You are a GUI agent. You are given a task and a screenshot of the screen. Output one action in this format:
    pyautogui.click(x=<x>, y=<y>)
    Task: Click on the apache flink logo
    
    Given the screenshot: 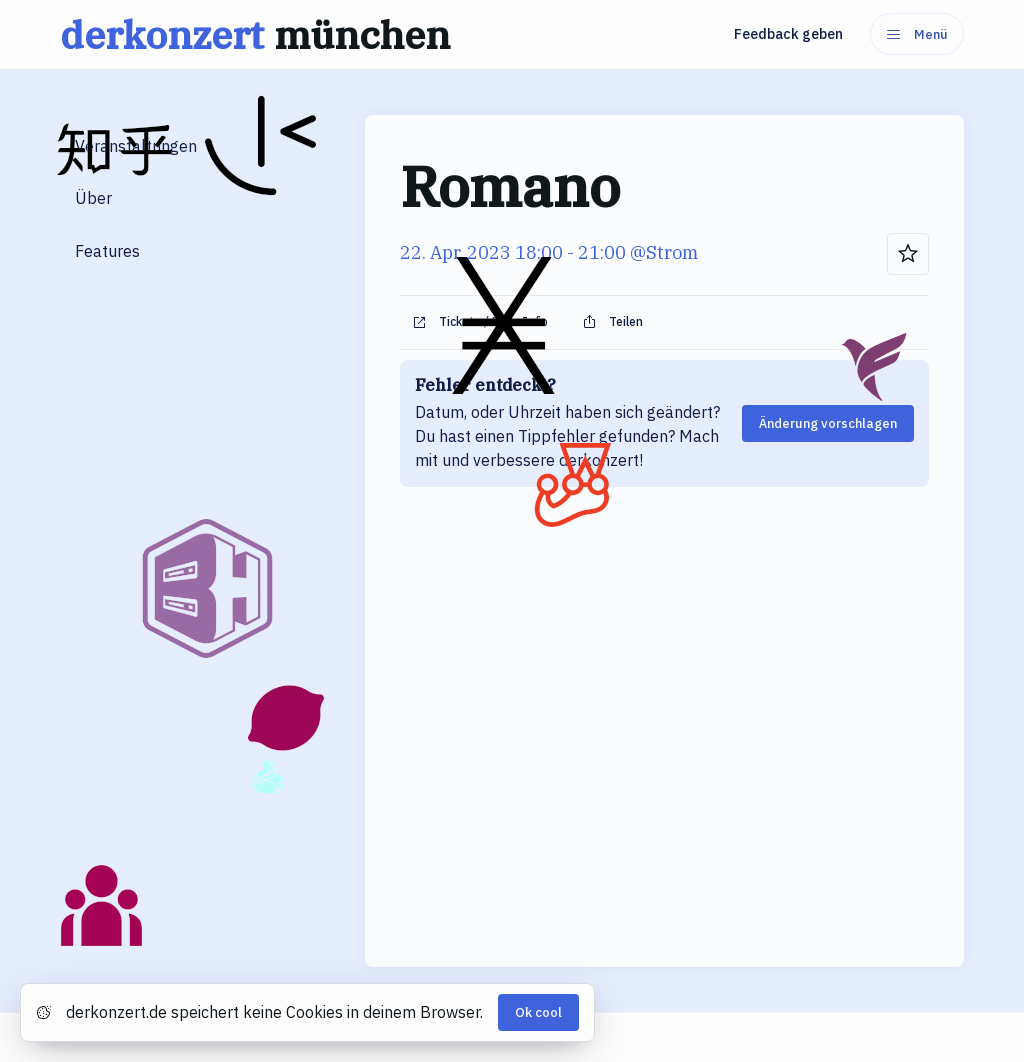 What is the action you would take?
    pyautogui.click(x=267, y=776)
    